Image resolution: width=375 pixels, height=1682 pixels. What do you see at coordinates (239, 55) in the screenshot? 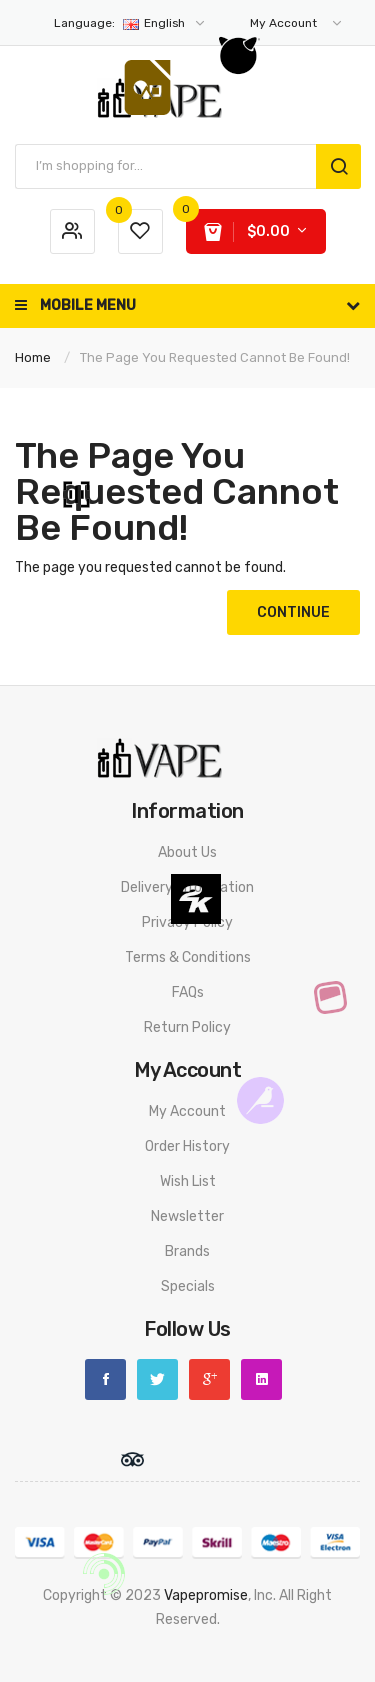
I see `FreeBSD operating system logo` at bounding box center [239, 55].